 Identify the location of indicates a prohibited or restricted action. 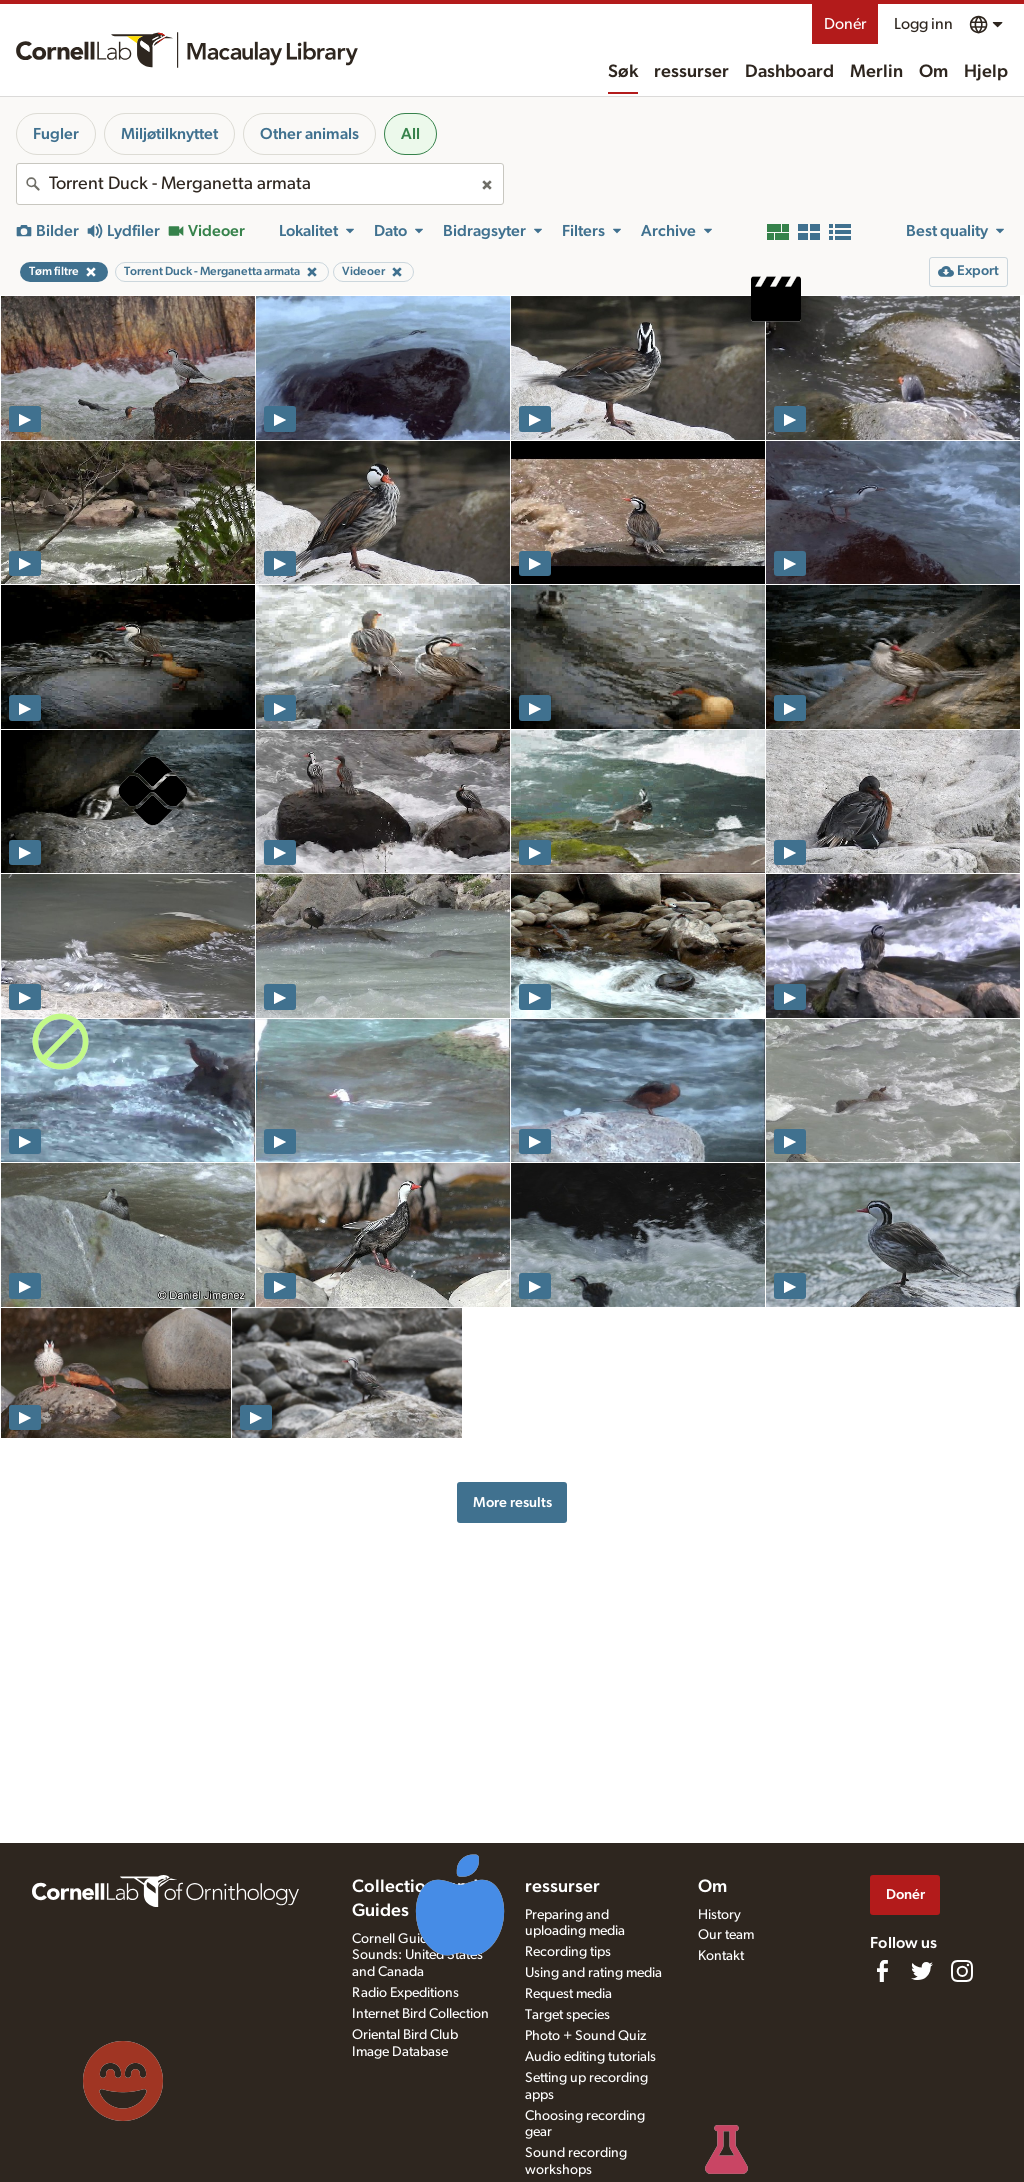
(60, 1041).